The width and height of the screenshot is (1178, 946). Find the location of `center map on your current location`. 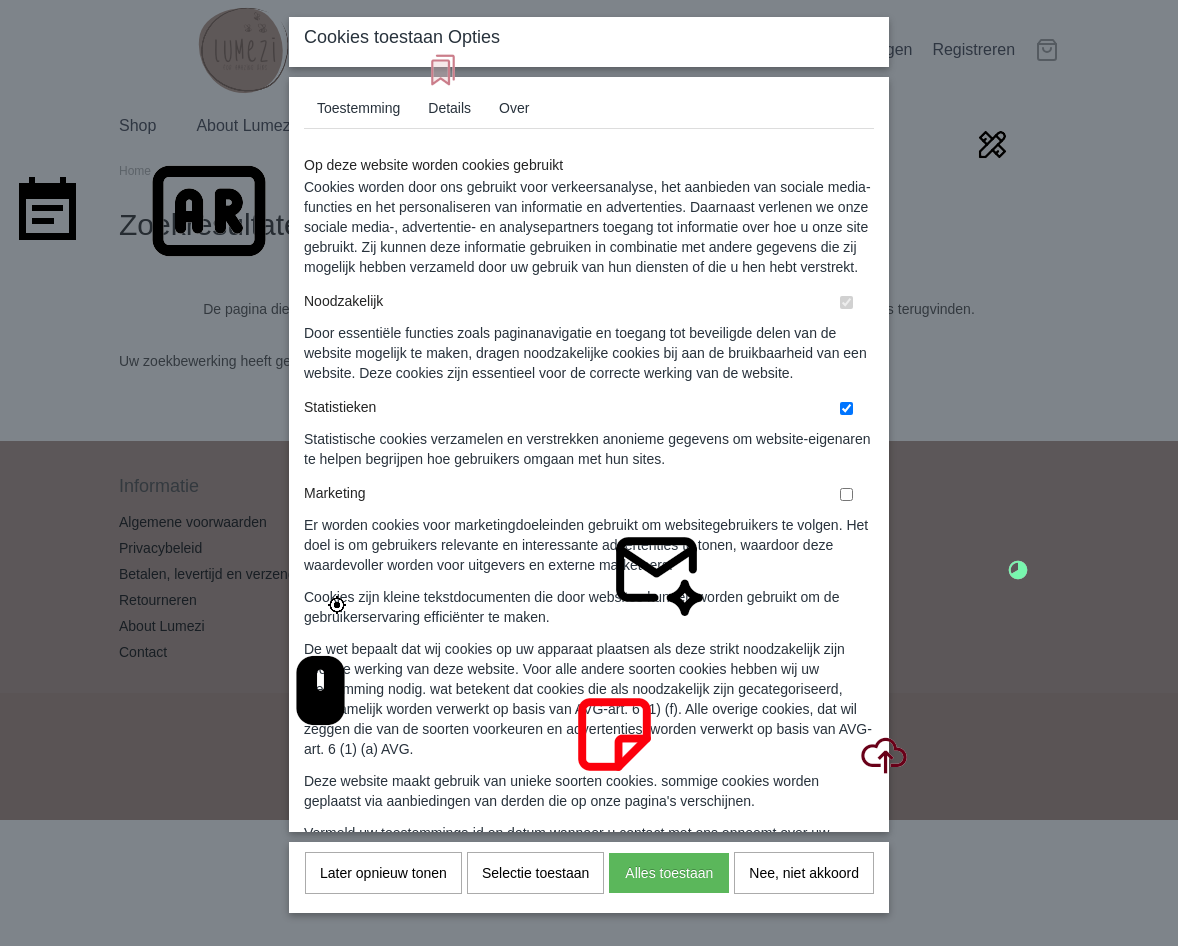

center map on your current location is located at coordinates (337, 605).